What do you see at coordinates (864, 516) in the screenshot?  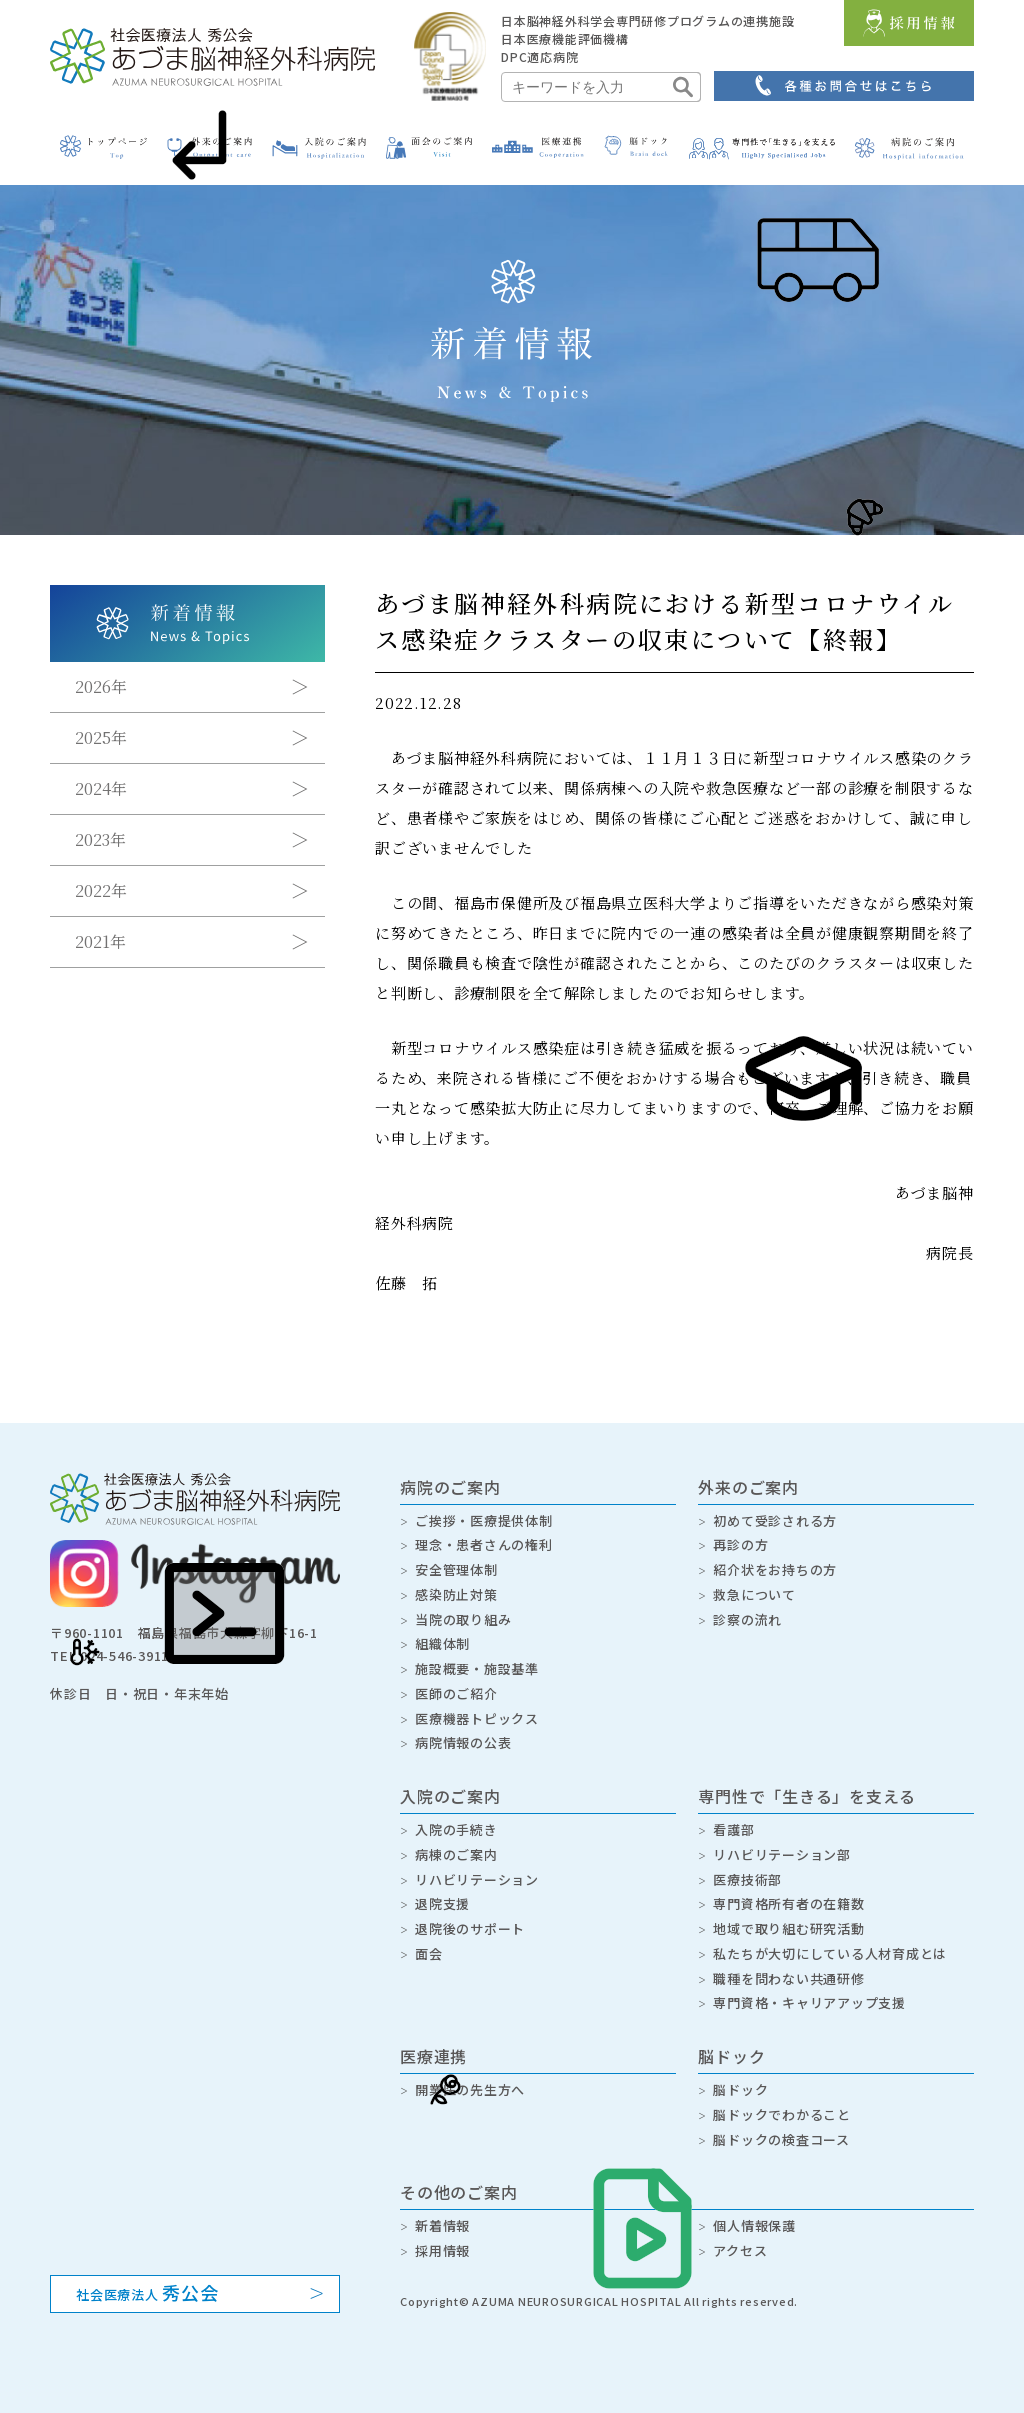 I see `browse bakery or pastry options` at bounding box center [864, 516].